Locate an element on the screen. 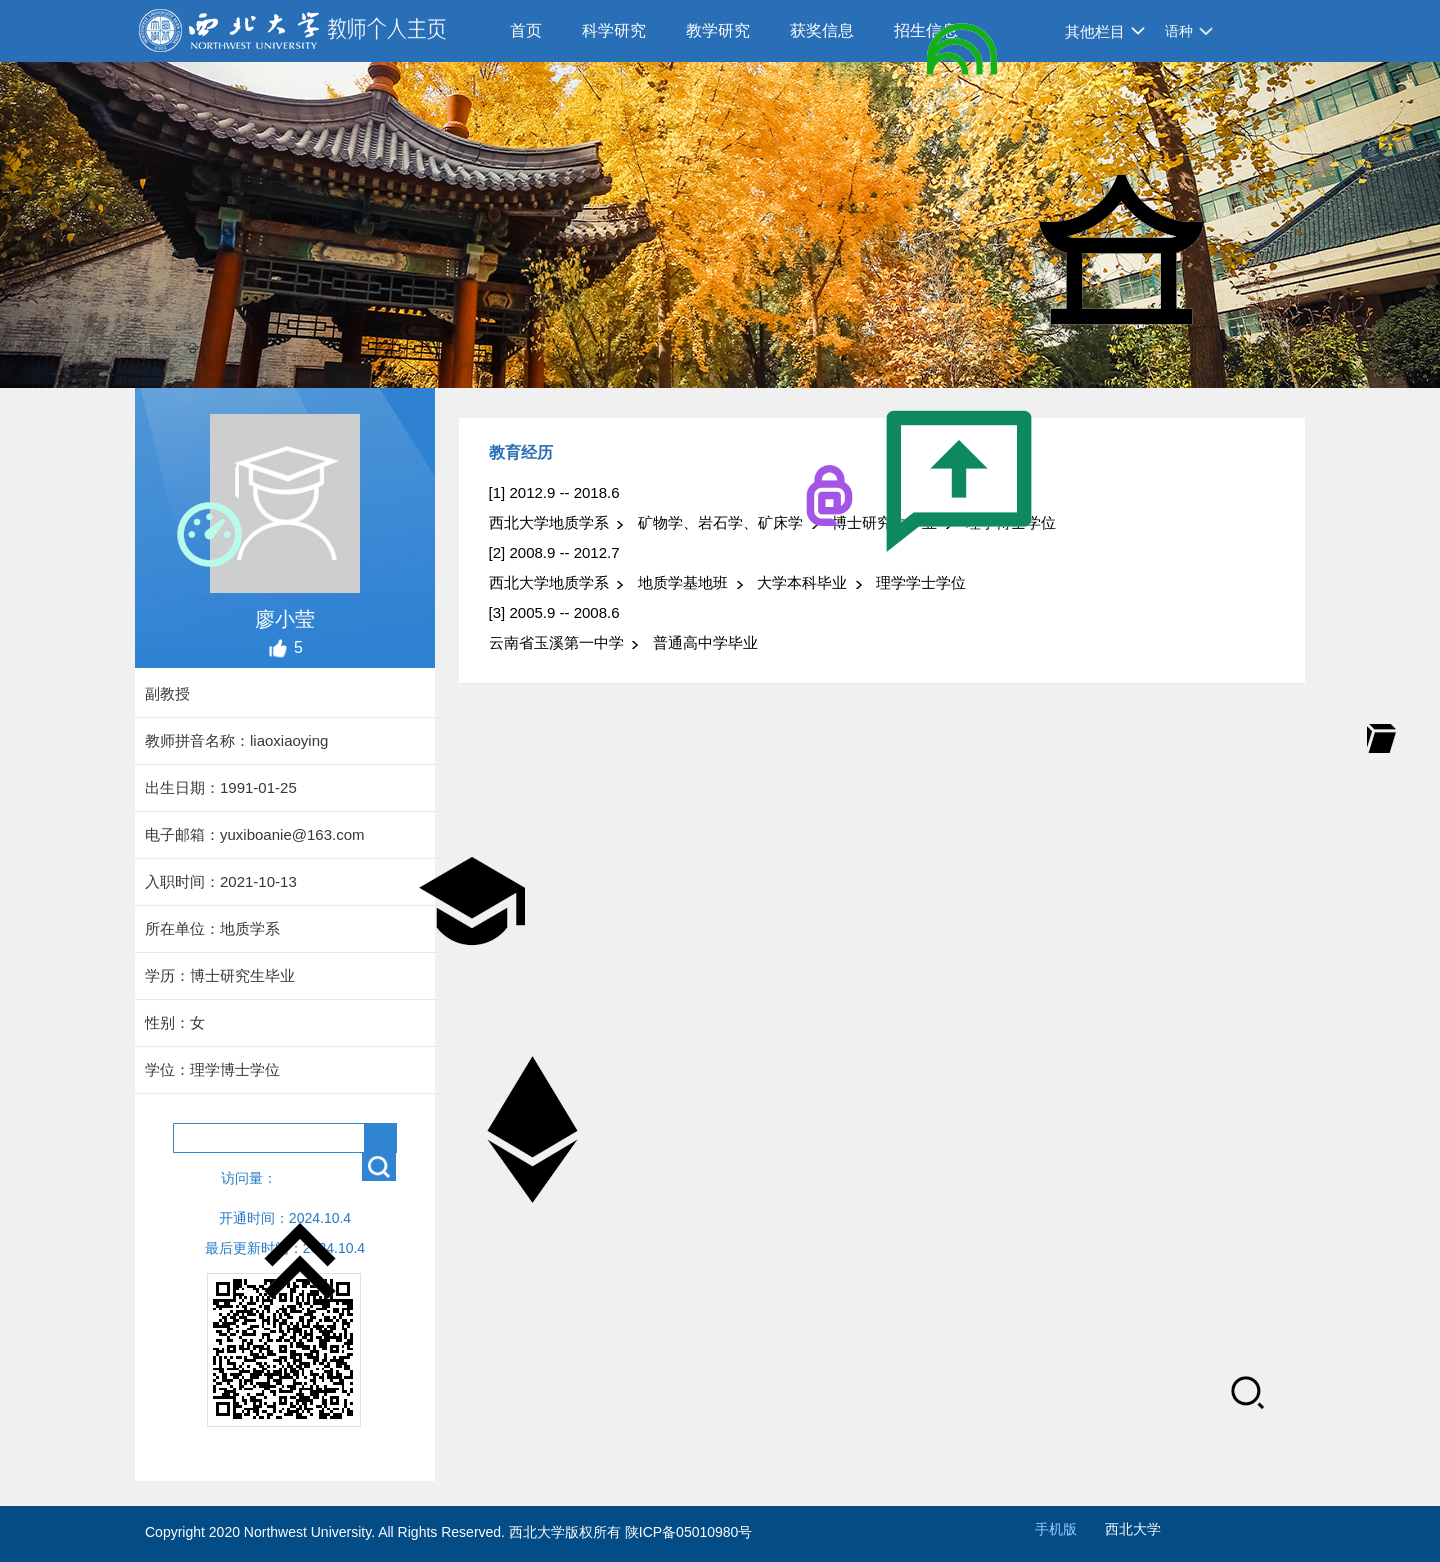 This screenshot has height=1562, width=1440. open addy.io email alias service is located at coordinates (829, 495).